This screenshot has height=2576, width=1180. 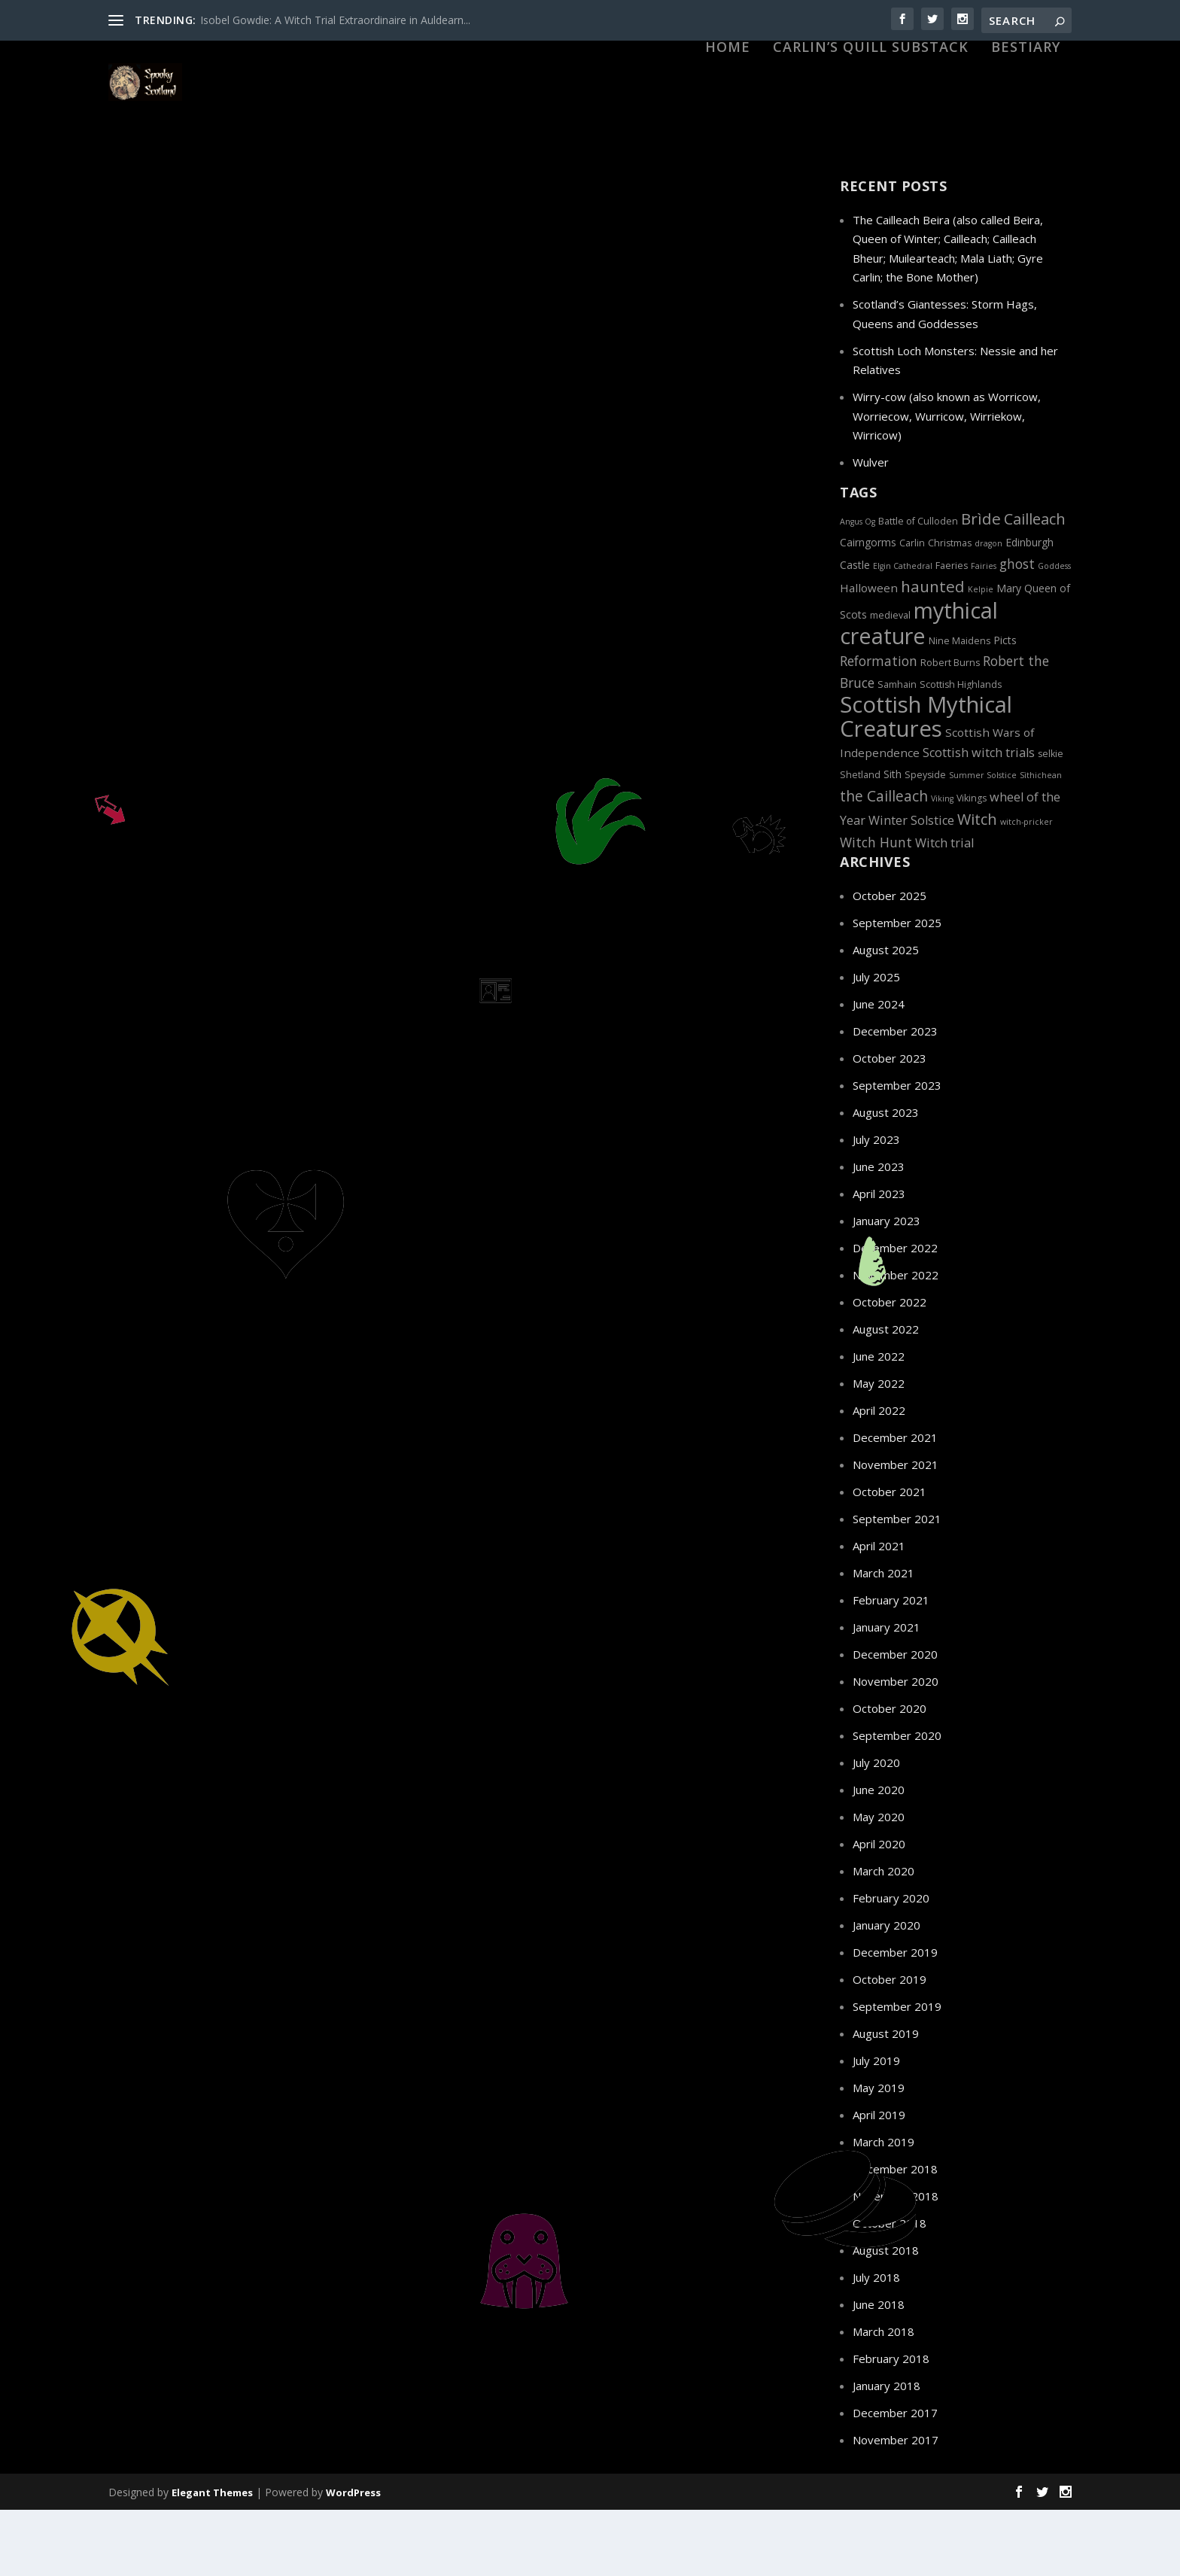 I want to click on walrus character or avatar icon, so click(x=524, y=2261).